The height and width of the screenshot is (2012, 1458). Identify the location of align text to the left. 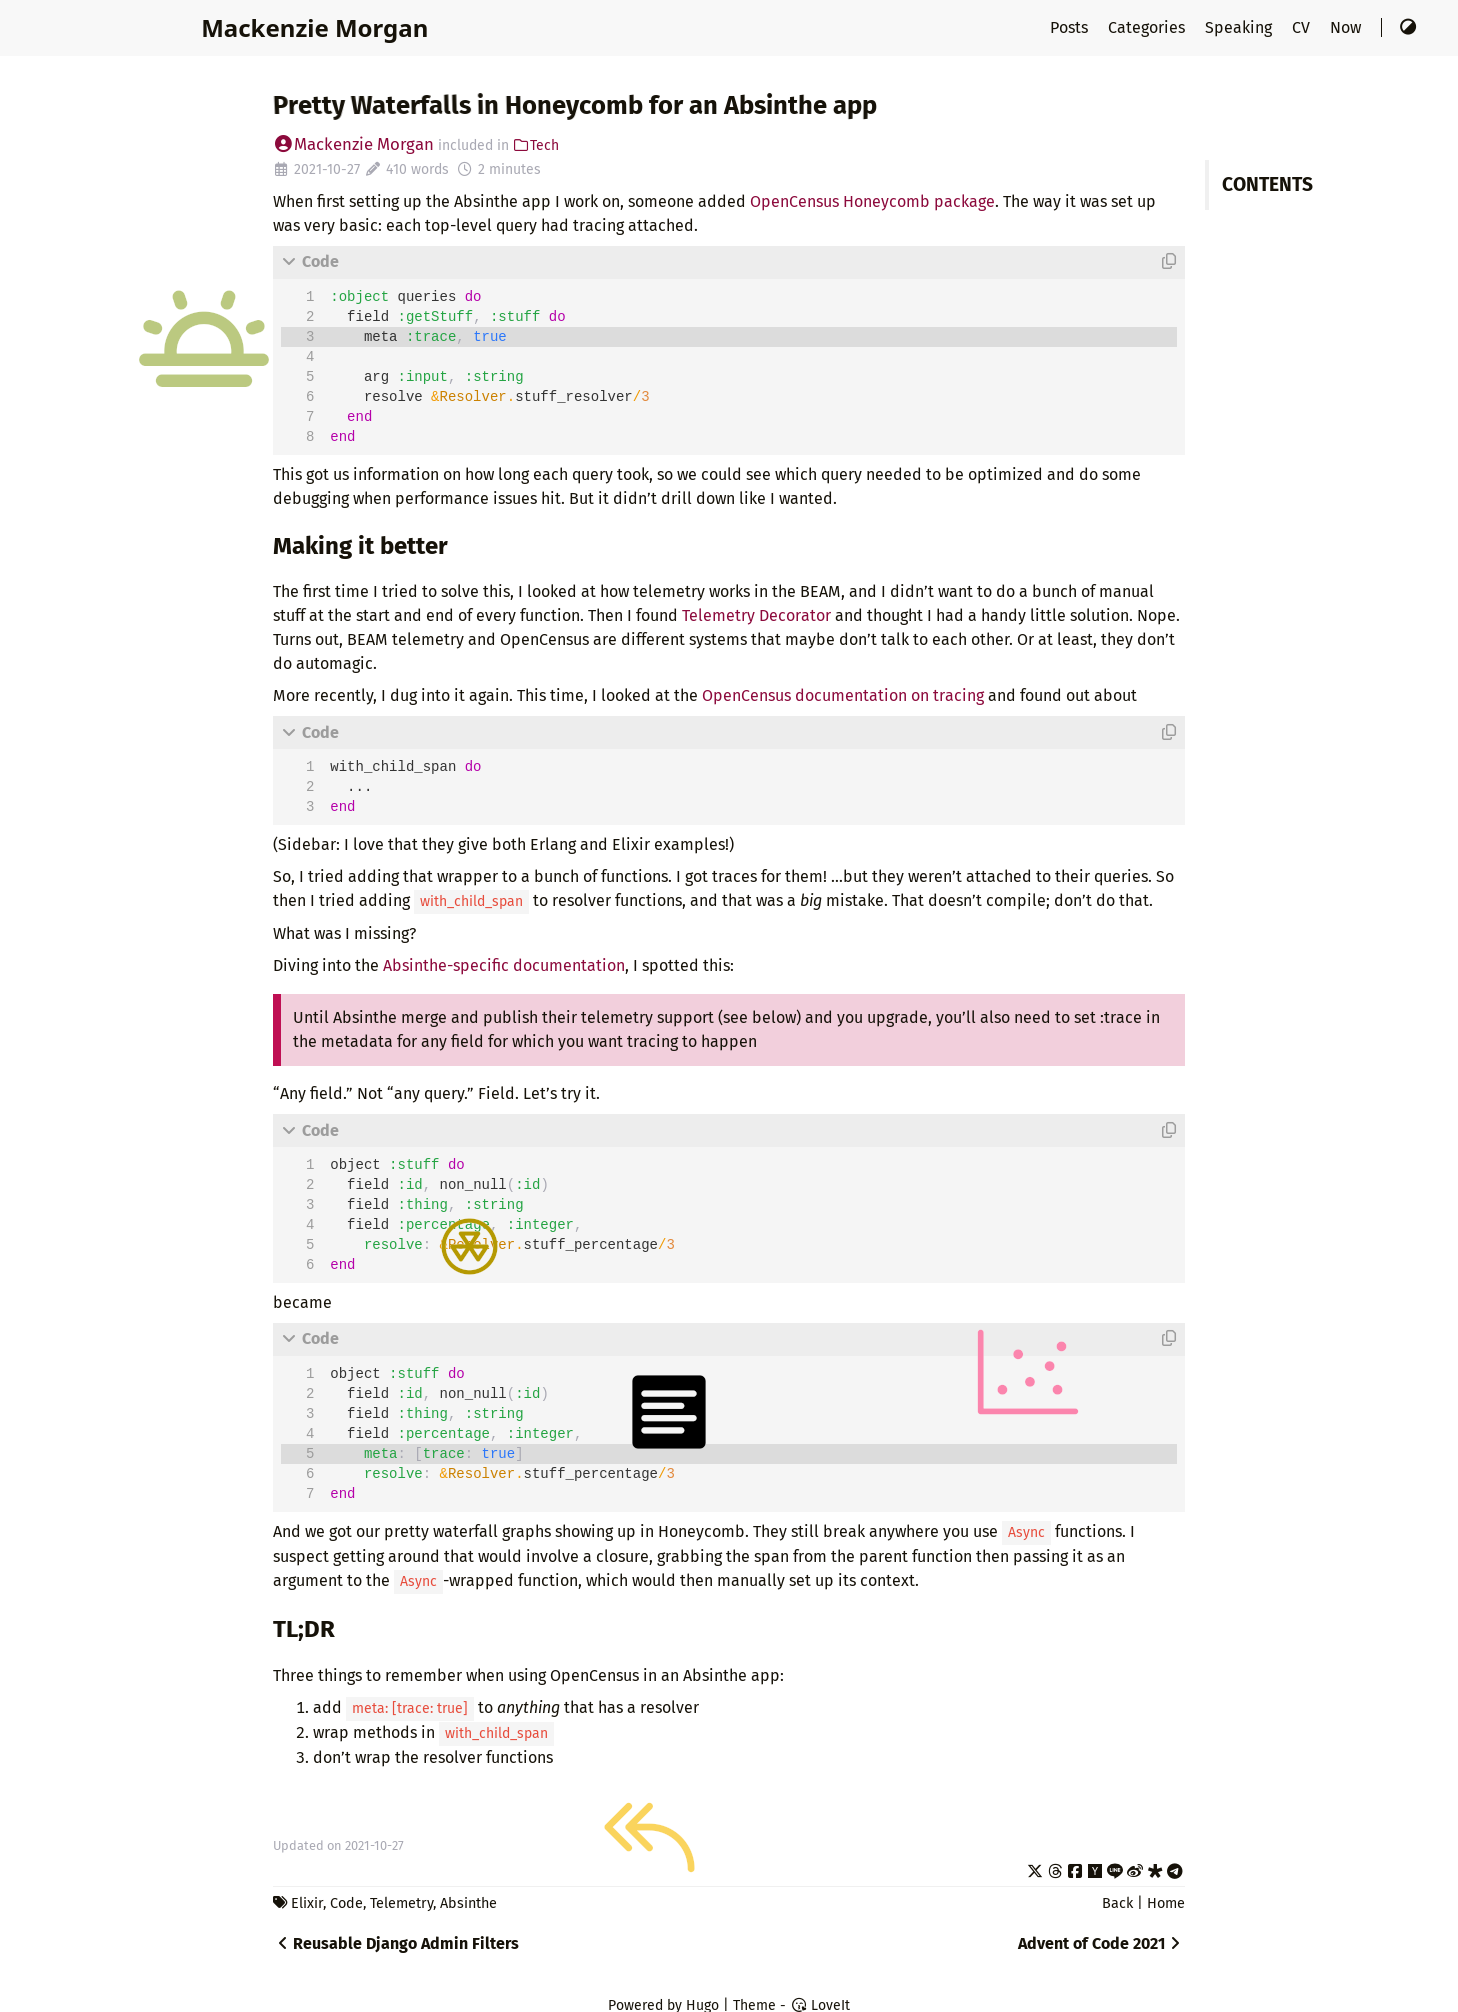
(669, 1412).